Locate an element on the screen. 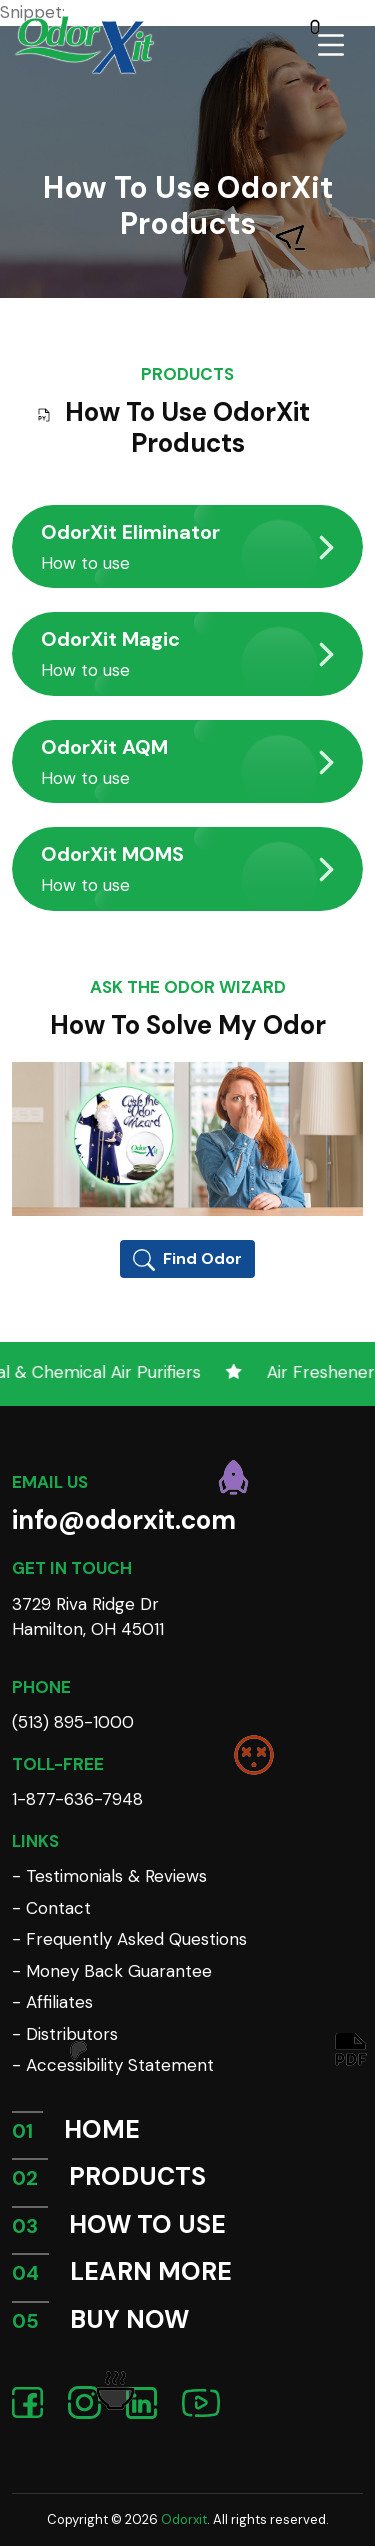  set exposure compensation to zero is located at coordinates (315, 27).